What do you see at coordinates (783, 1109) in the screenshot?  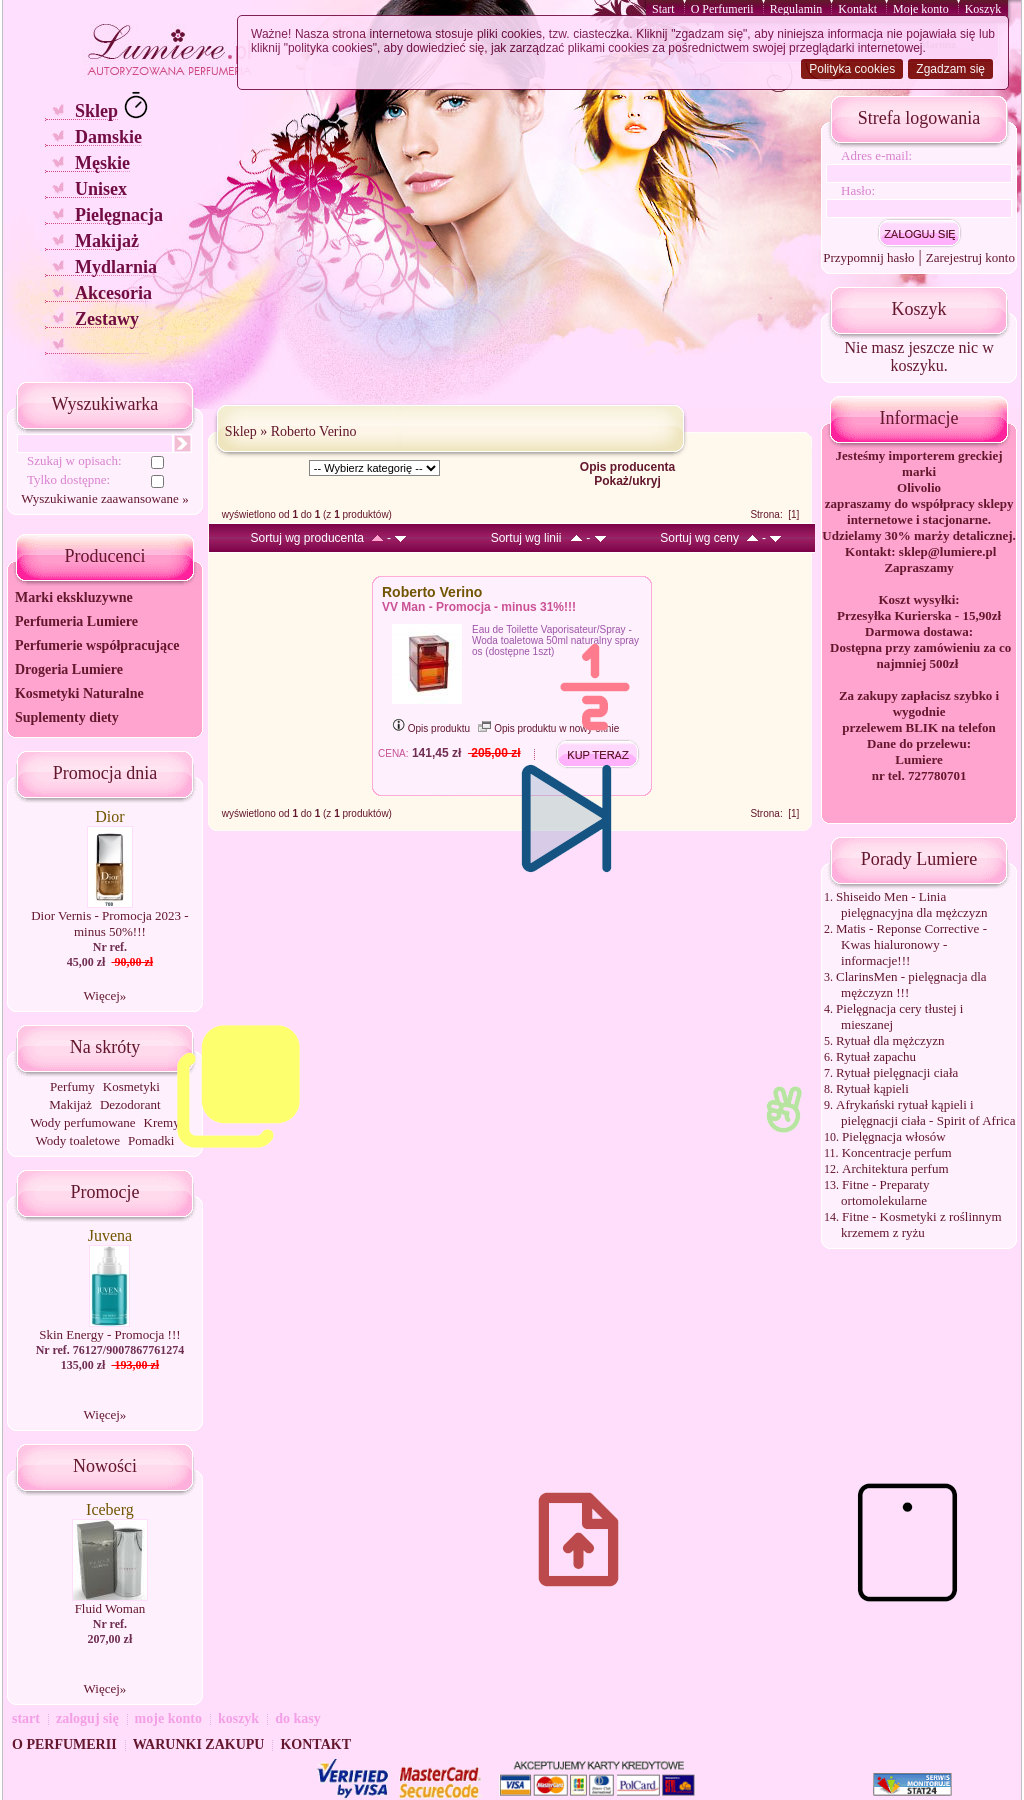 I see `send a peace sign reaction` at bounding box center [783, 1109].